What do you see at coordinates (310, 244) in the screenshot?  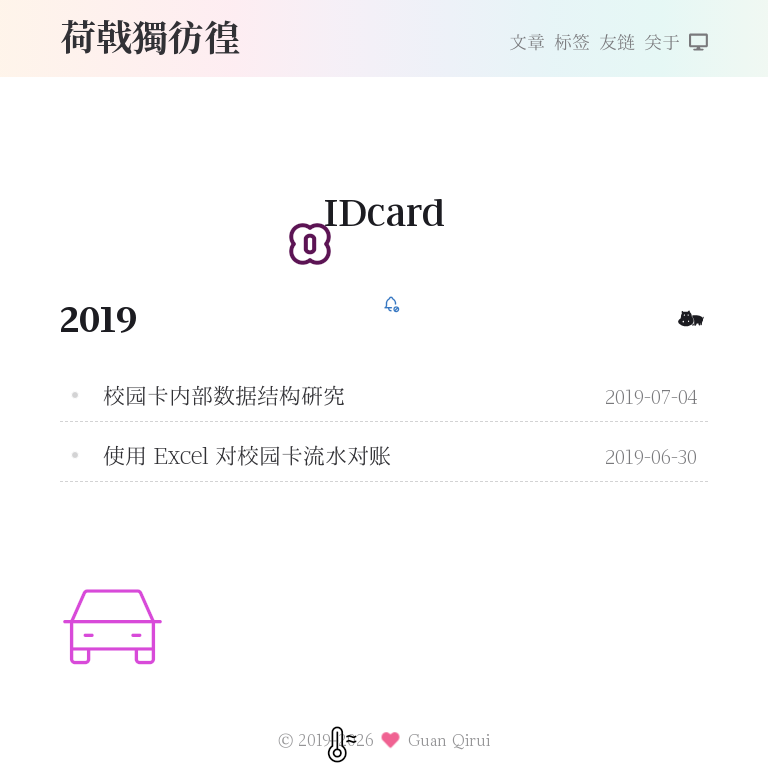 I see `open the Amie calendar app` at bounding box center [310, 244].